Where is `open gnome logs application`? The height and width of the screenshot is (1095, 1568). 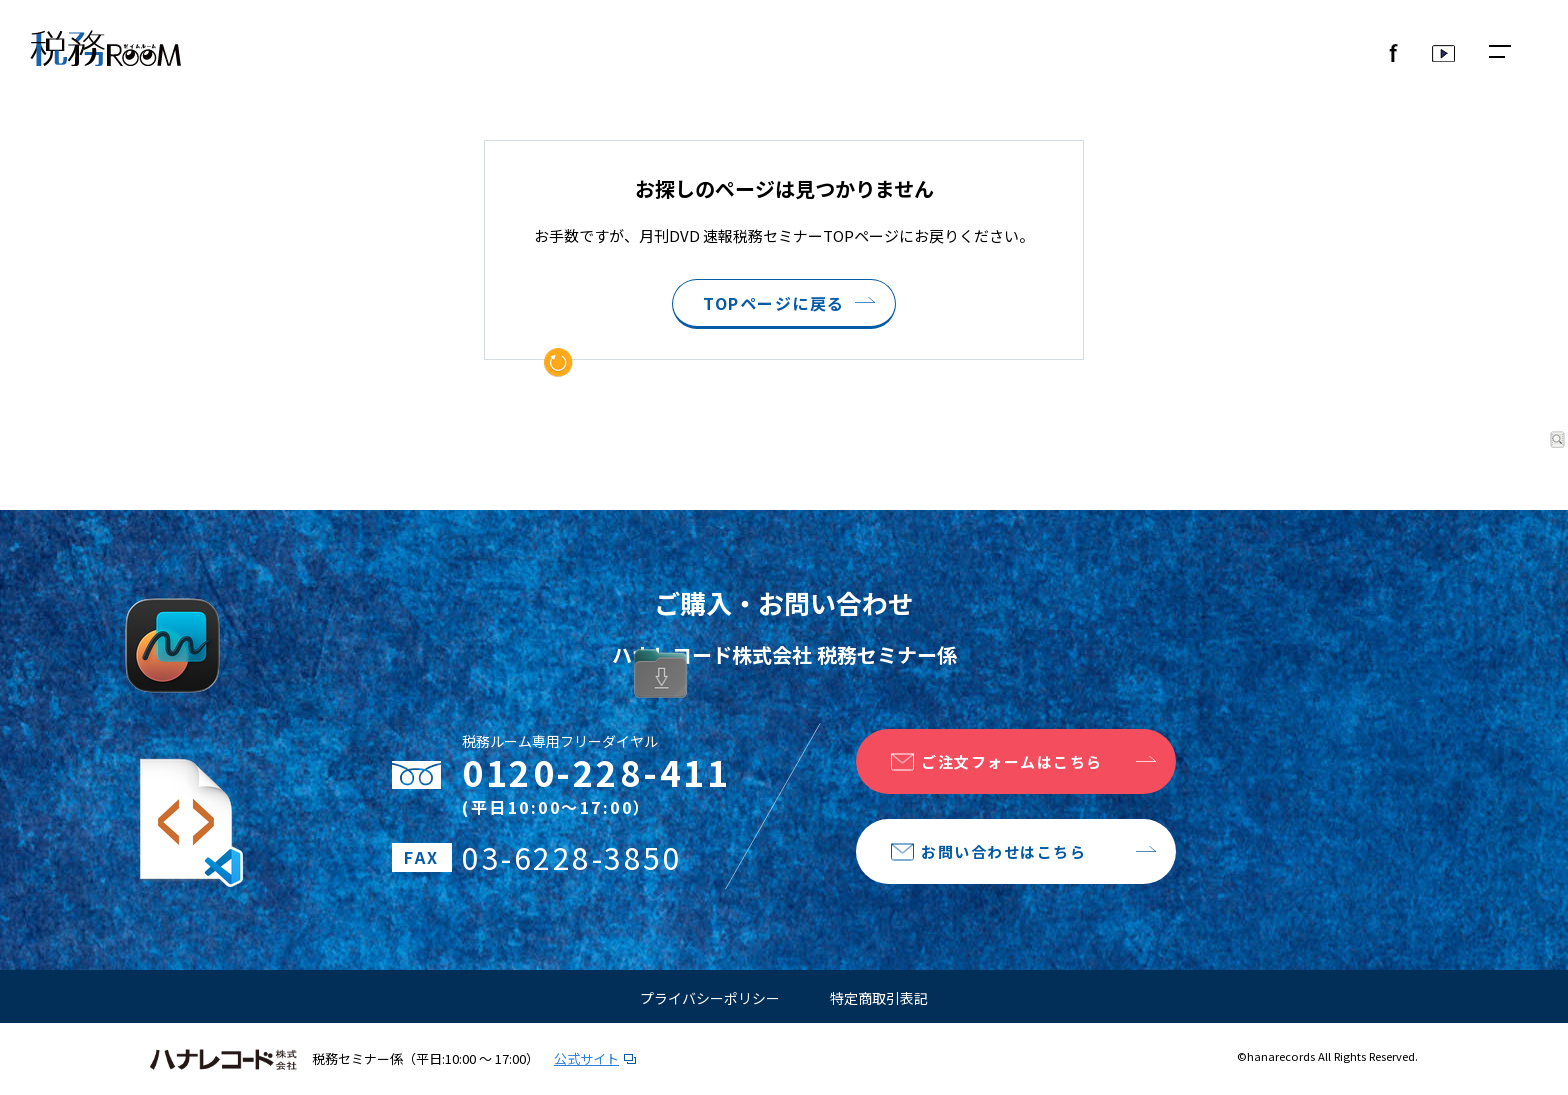 open gnome logs application is located at coordinates (1557, 439).